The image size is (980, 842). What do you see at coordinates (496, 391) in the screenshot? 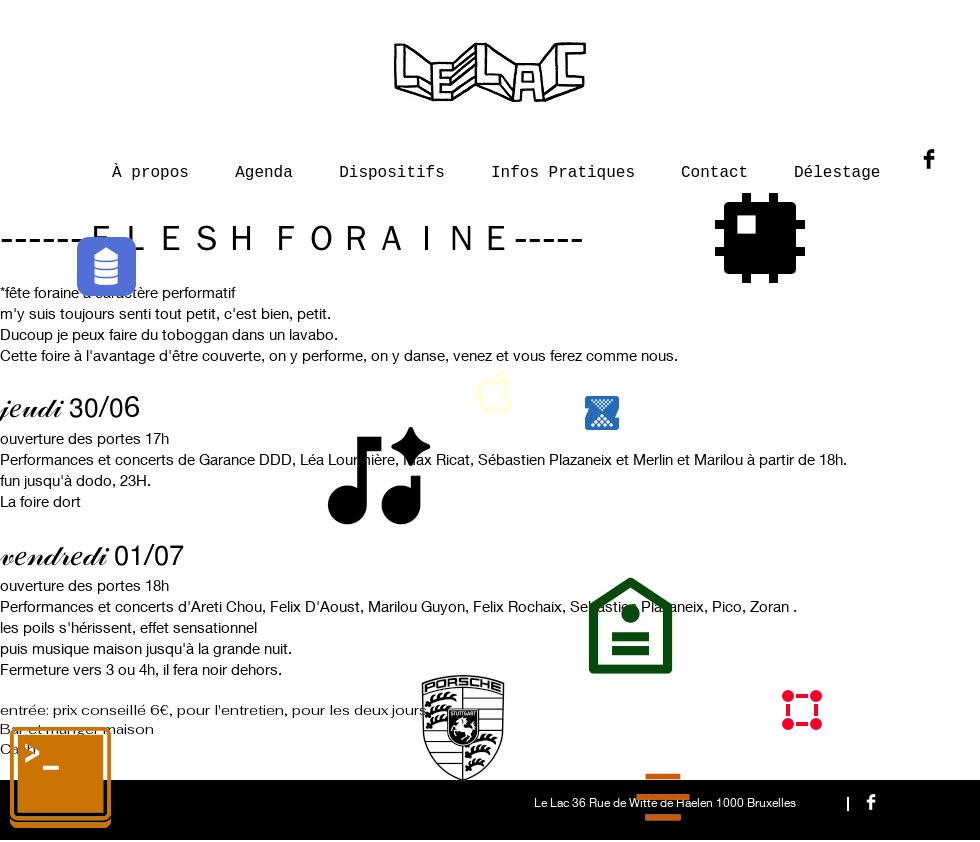
I see `apple company logo` at bounding box center [496, 391].